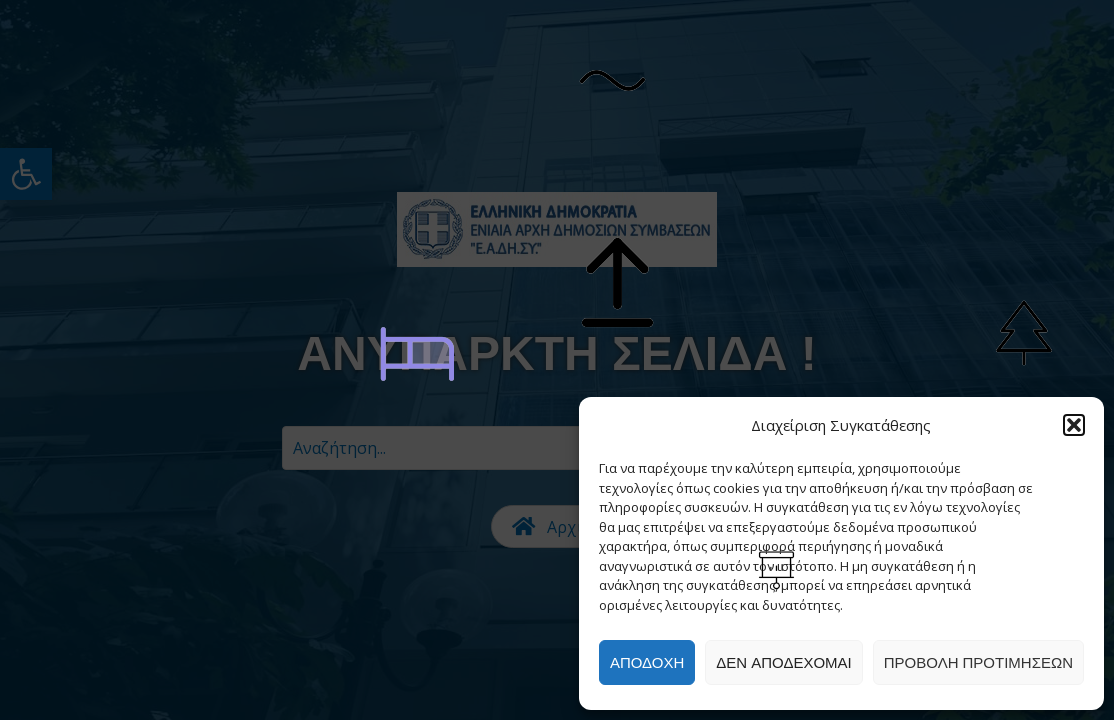 The image size is (1114, 720). I want to click on view presentation with data charts, so click(776, 567).